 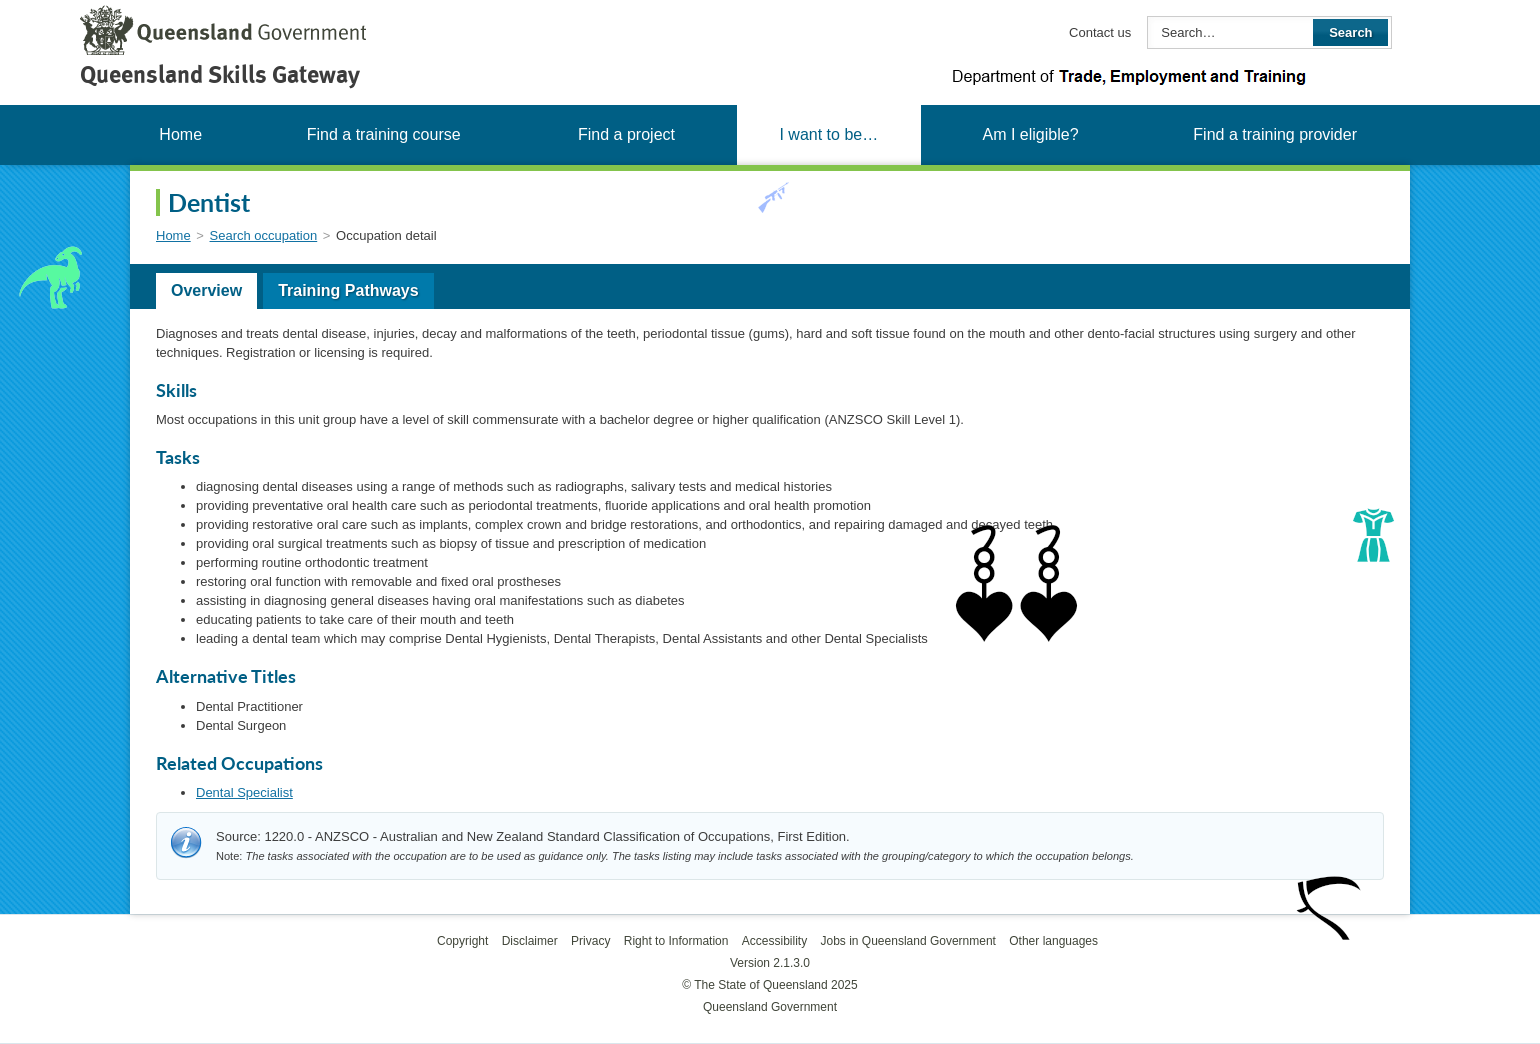 What do you see at coordinates (1329, 908) in the screenshot?
I see `select the scythe weapon or tool` at bounding box center [1329, 908].